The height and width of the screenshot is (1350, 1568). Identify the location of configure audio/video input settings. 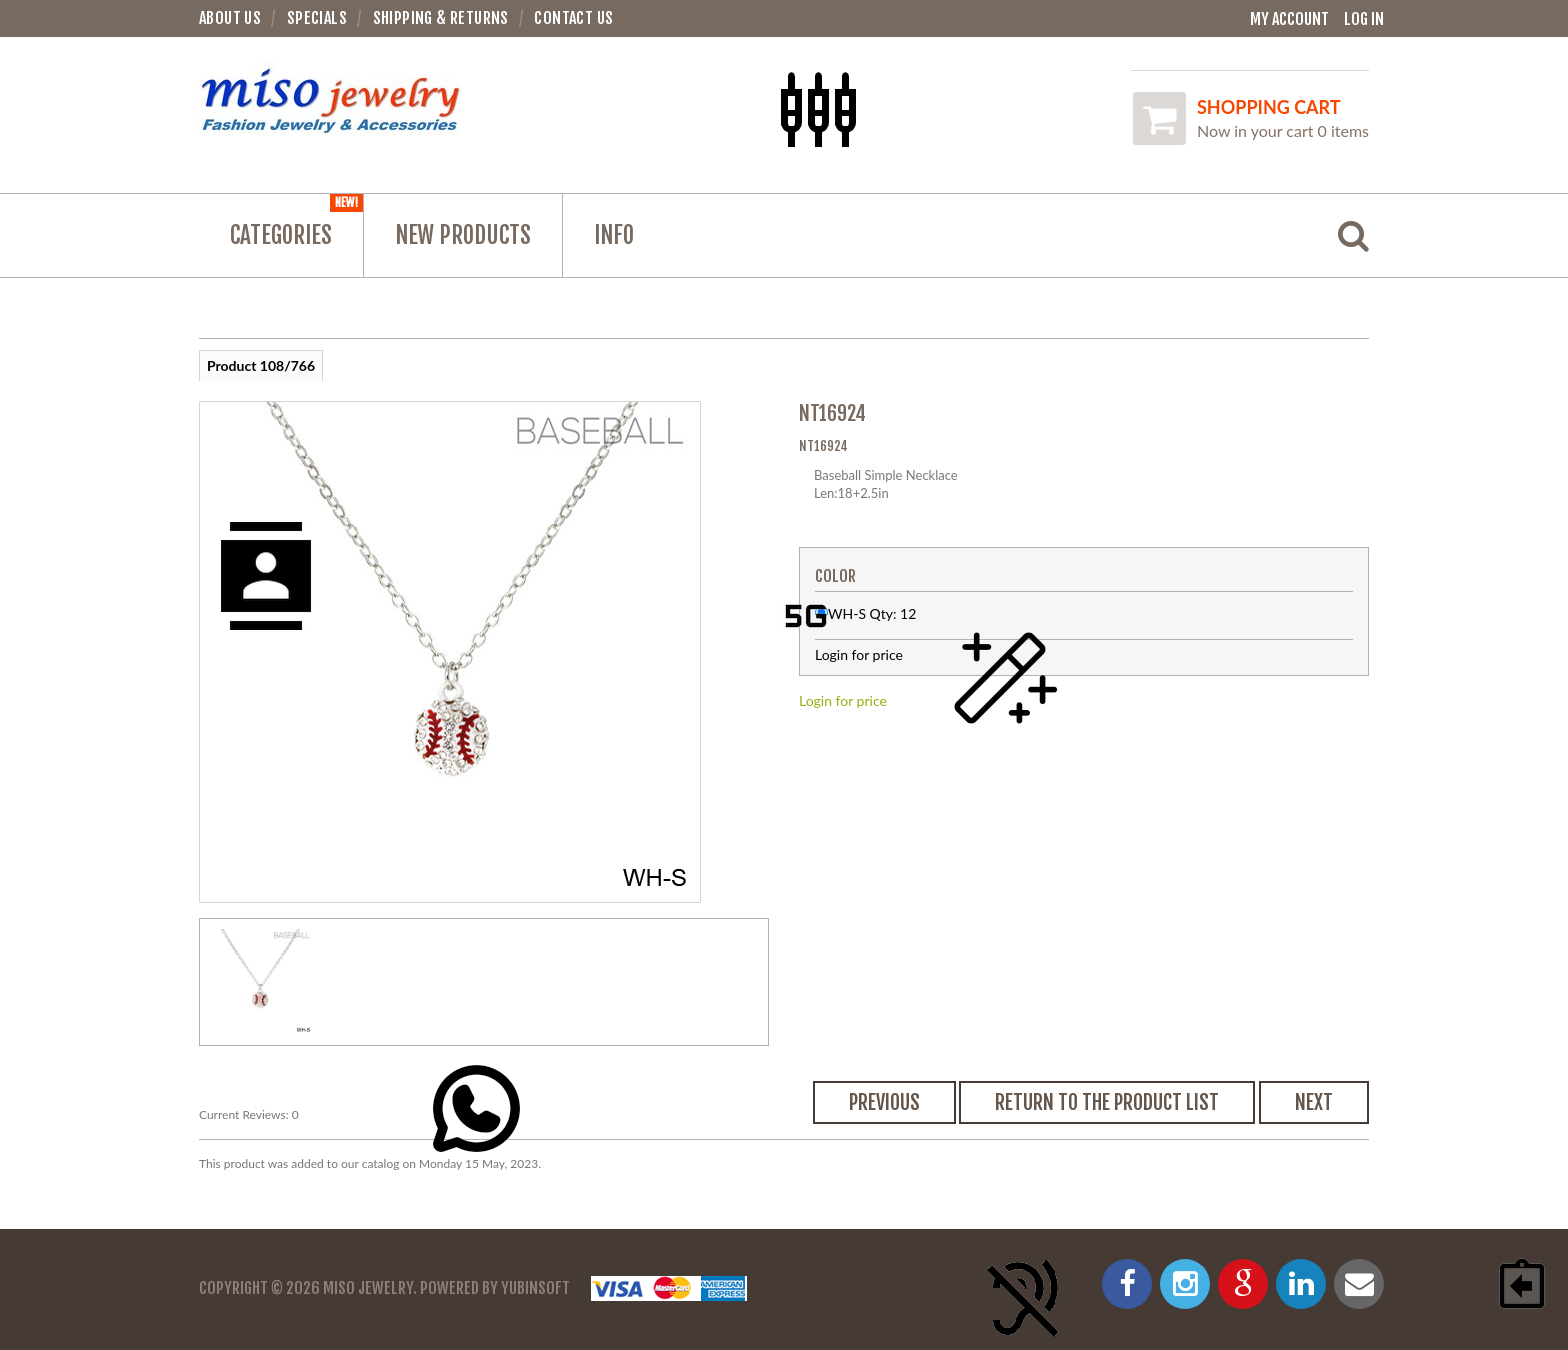
(818, 109).